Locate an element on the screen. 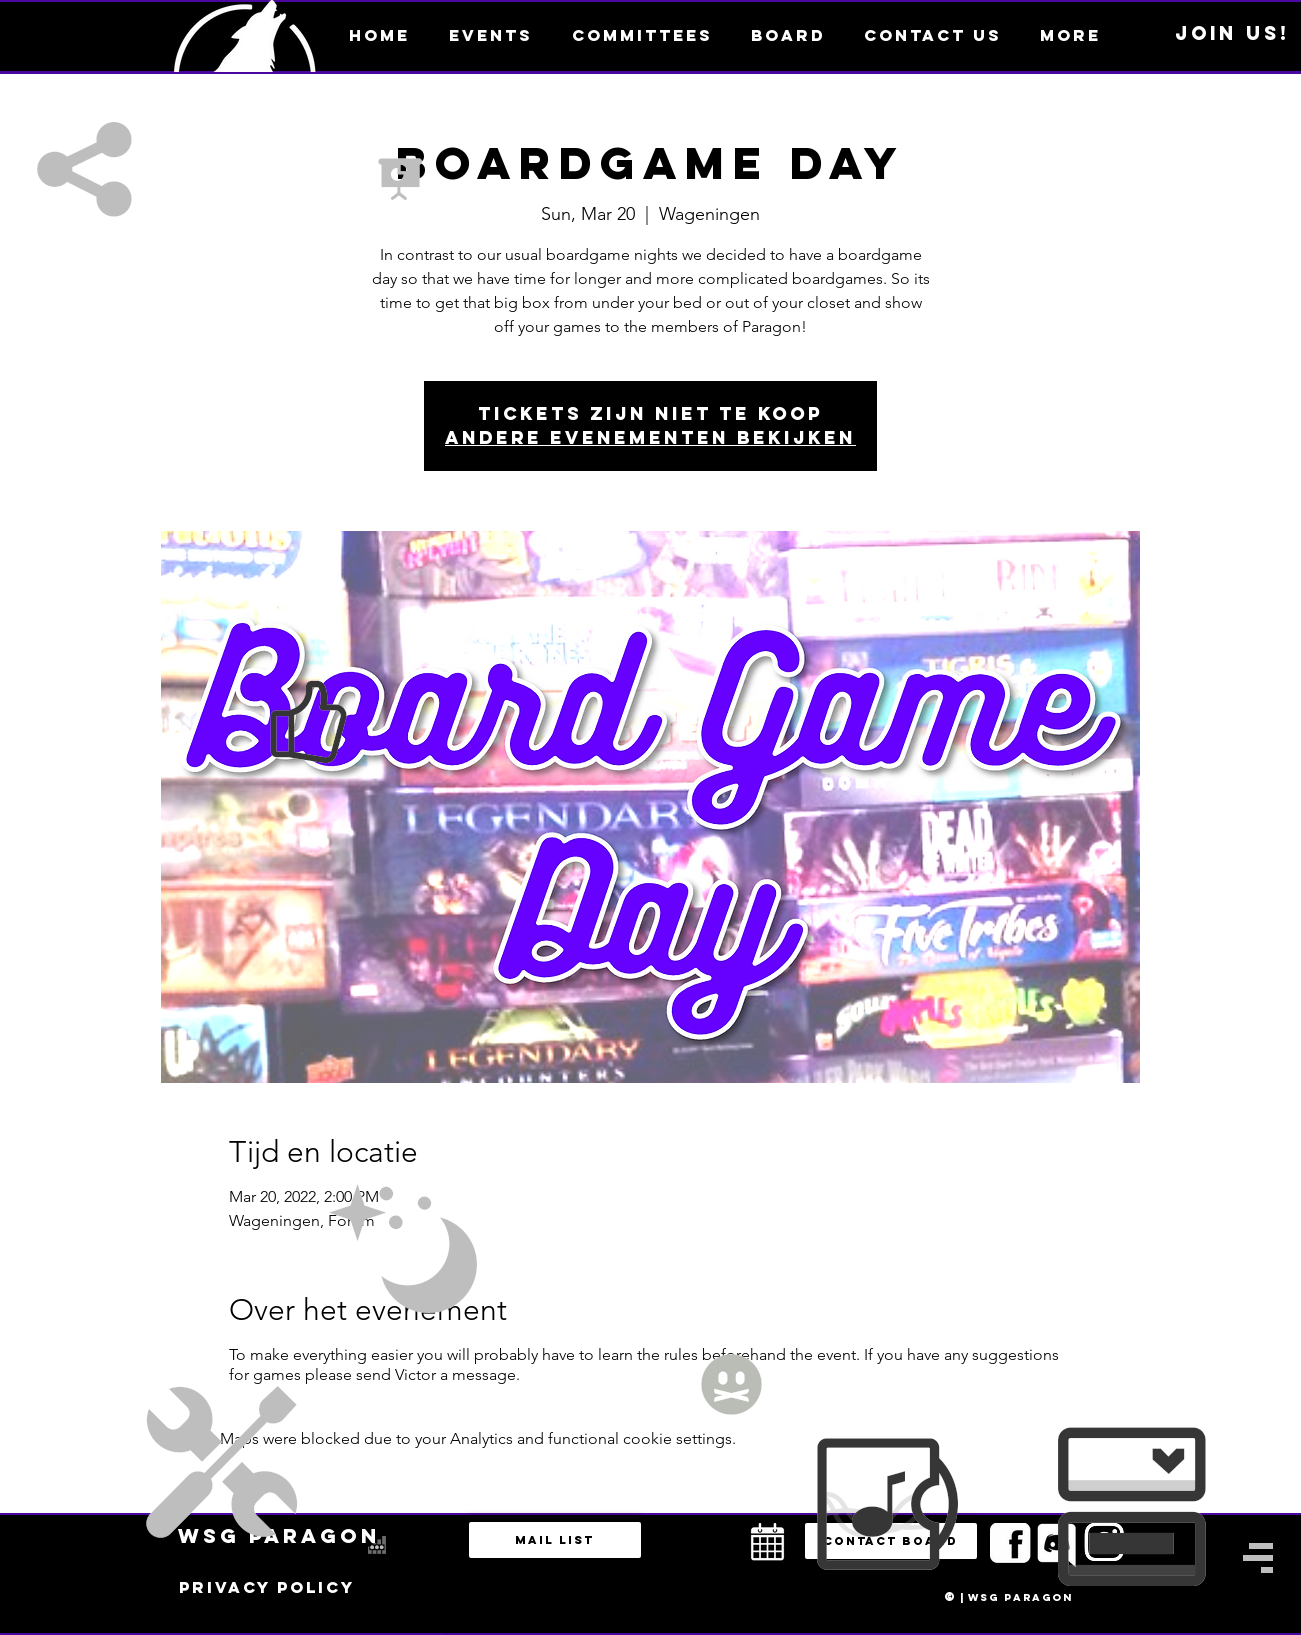 This screenshot has width=1301, height=1635. gtk widget factory demo application is located at coordinates (1131, 1501).